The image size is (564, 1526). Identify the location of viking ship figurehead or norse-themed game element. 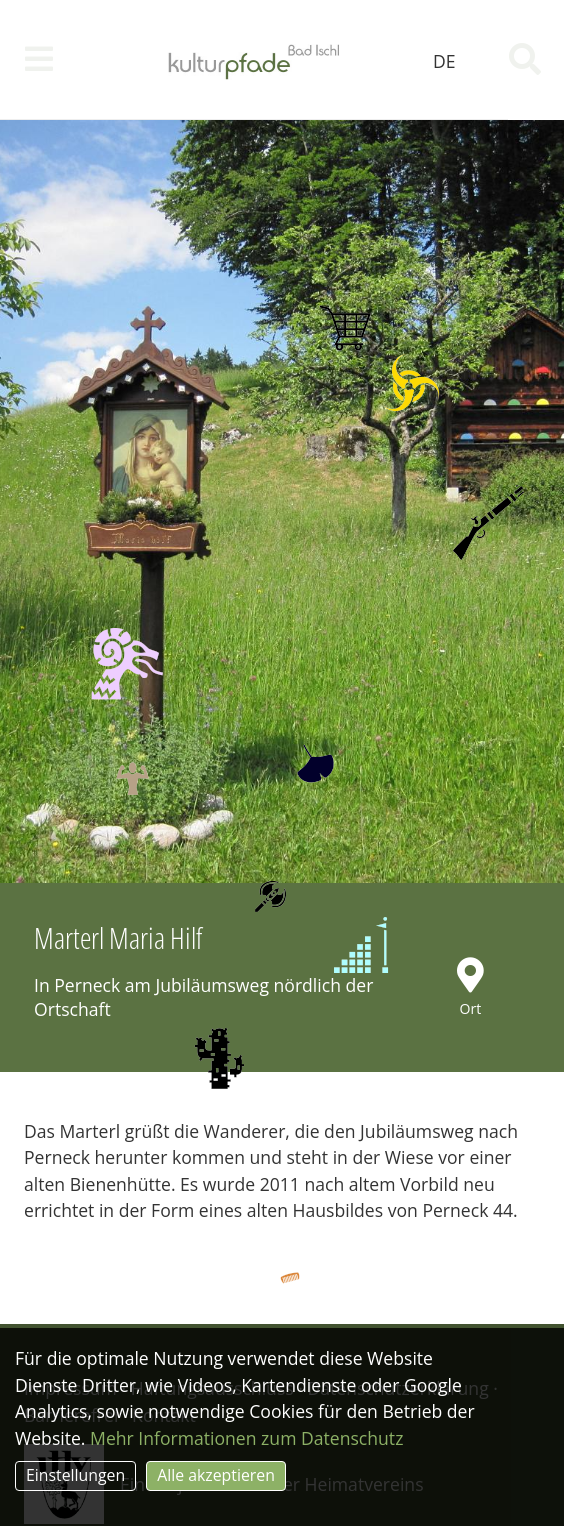
(128, 663).